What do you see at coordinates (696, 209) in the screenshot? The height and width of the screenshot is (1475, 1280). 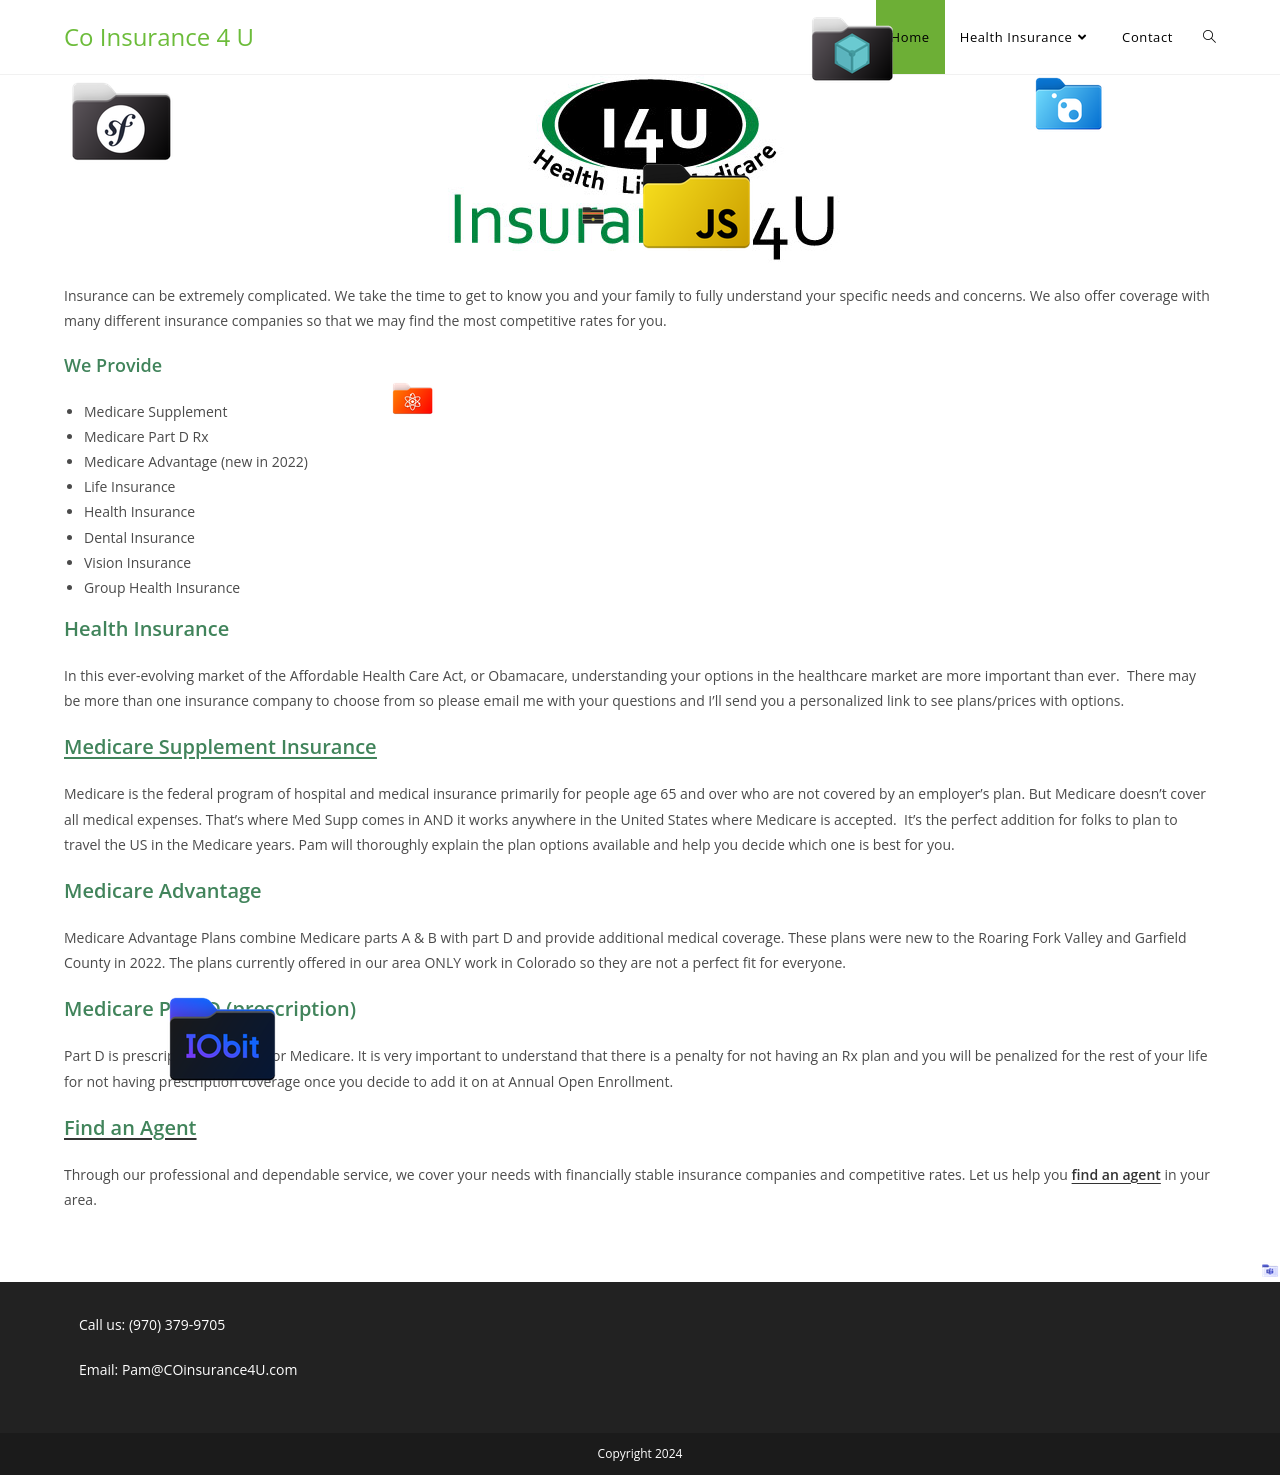 I see `open folder containing javascript files` at bounding box center [696, 209].